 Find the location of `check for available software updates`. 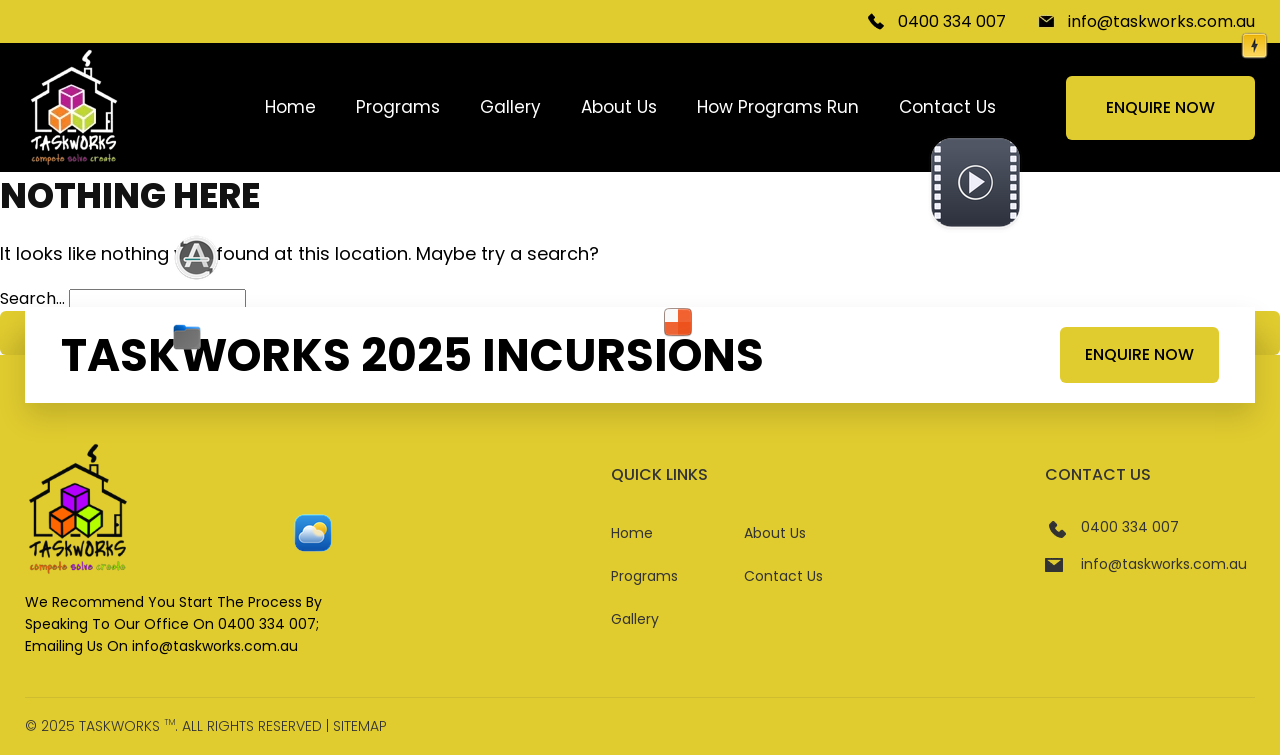

check for available software updates is located at coordinates (196, 257).